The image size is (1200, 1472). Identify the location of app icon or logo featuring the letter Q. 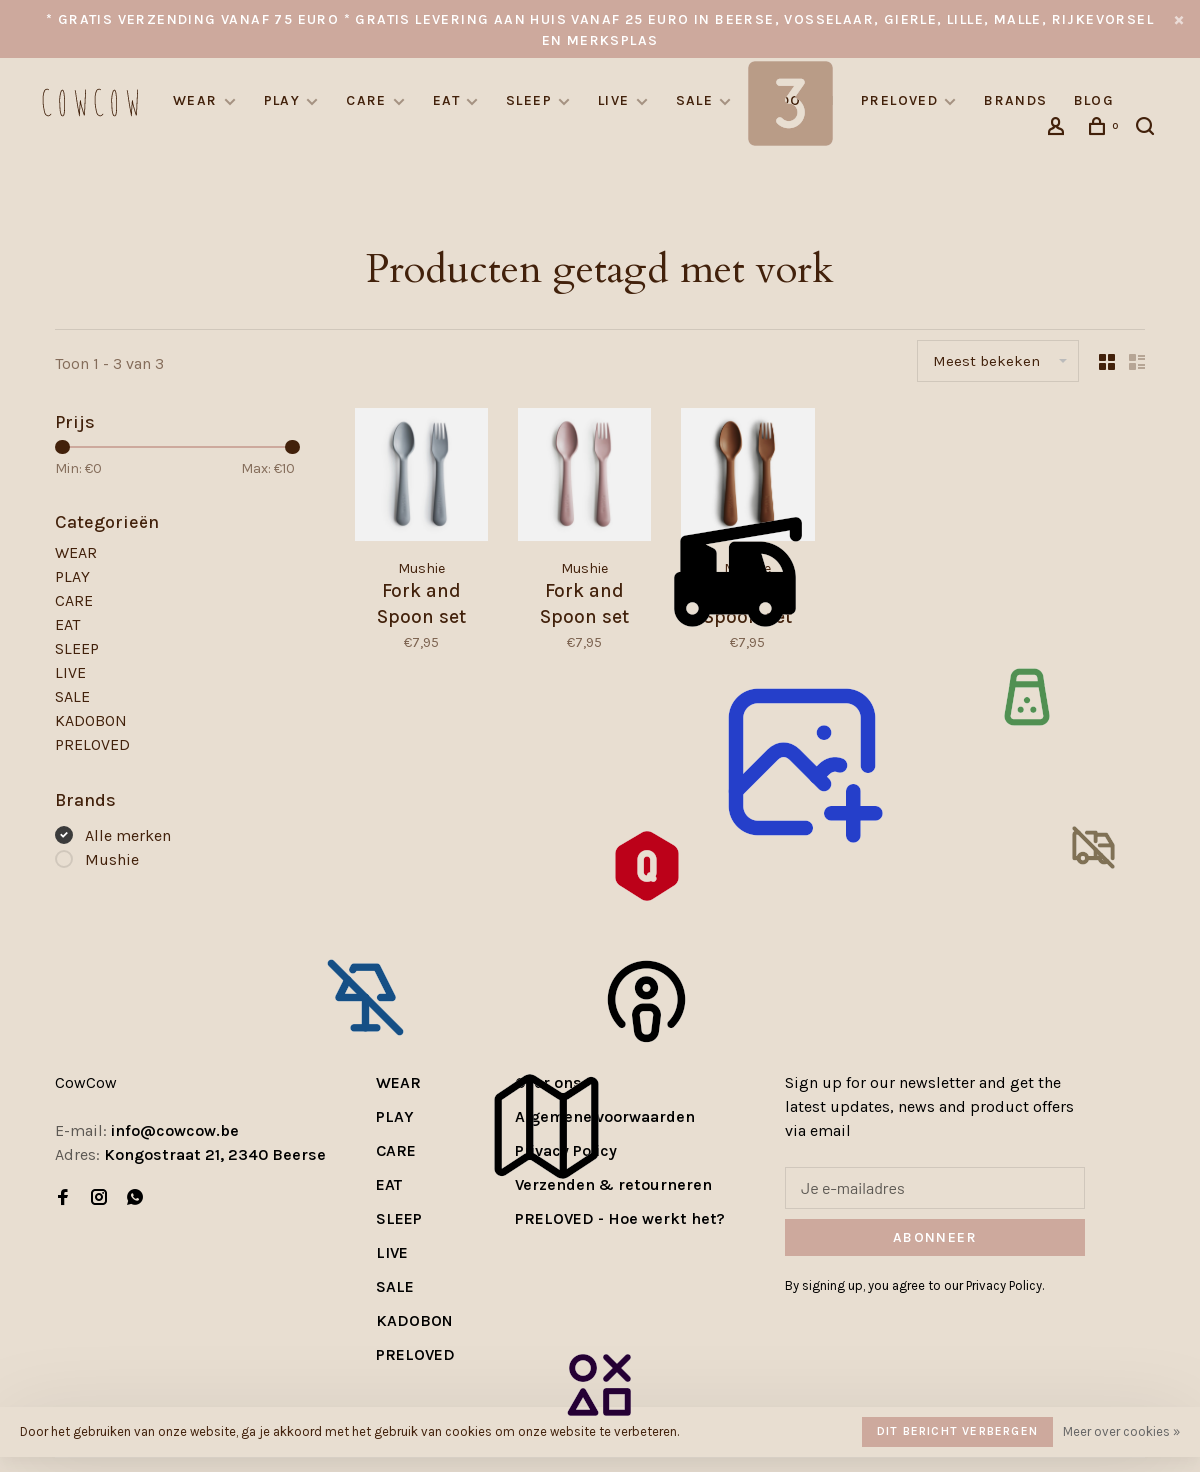
(647, 866).